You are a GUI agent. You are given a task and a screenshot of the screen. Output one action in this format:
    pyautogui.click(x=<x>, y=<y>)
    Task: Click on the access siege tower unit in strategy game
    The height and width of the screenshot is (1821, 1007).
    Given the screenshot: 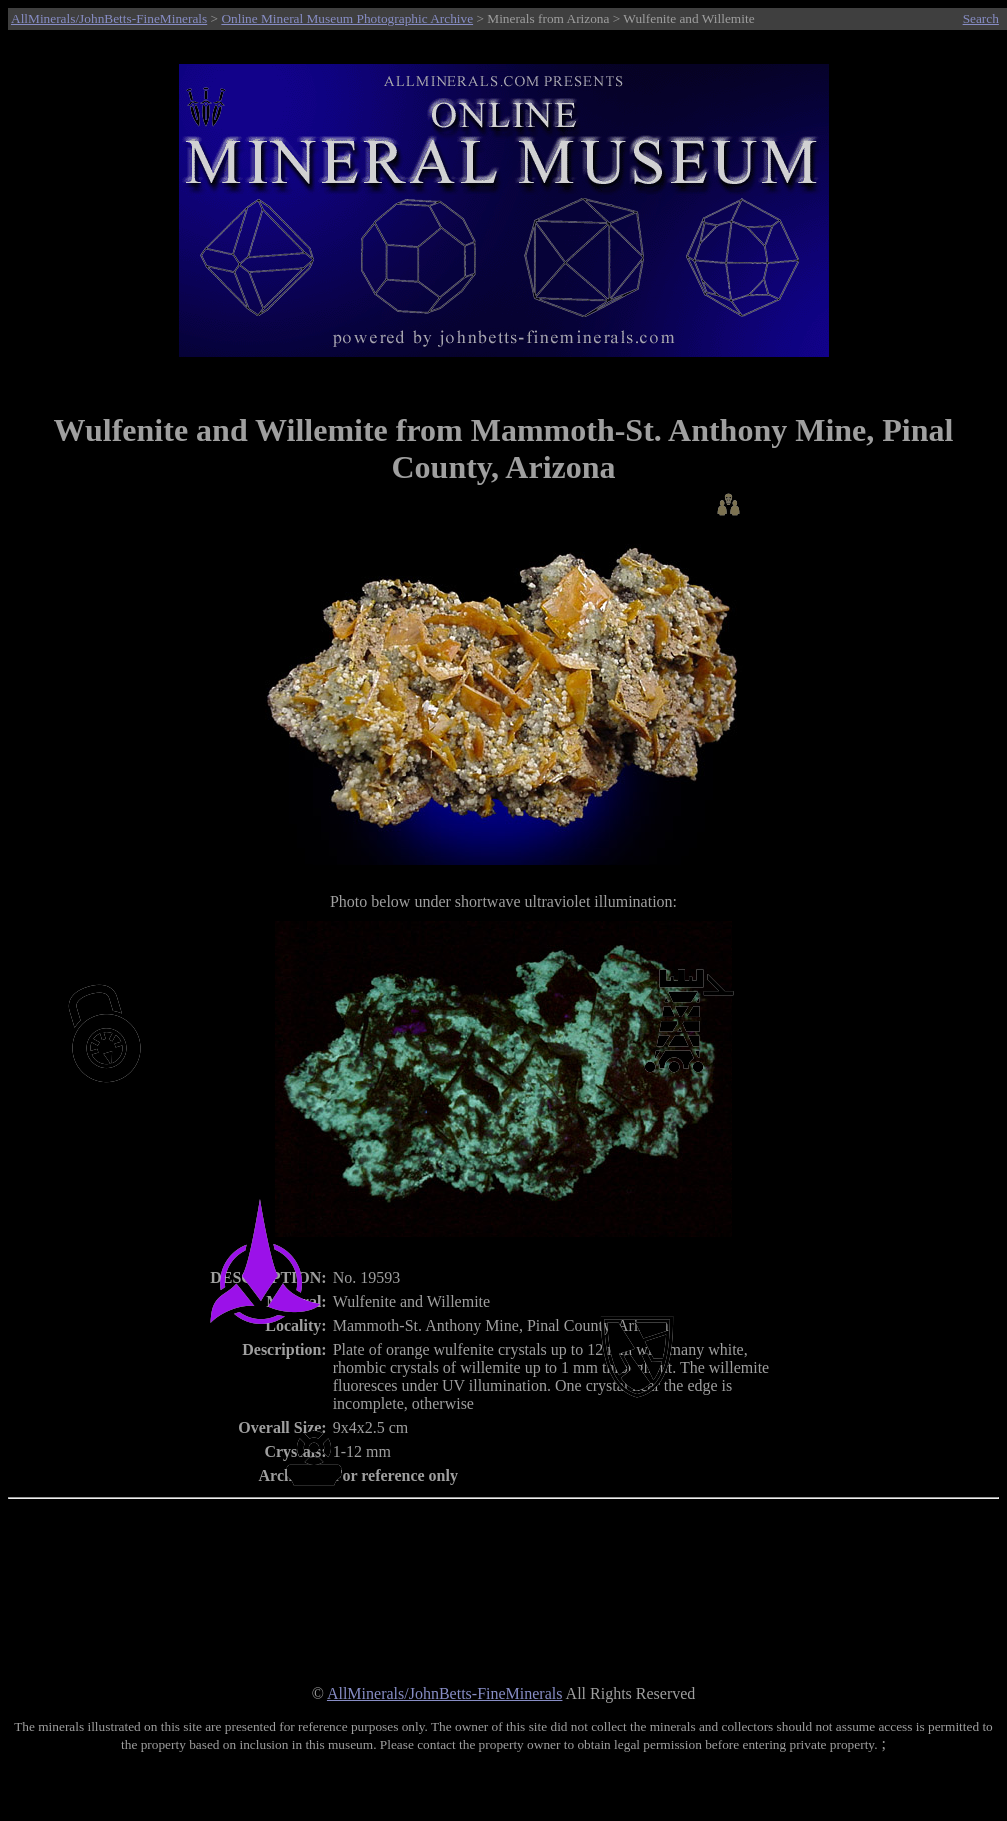 What is the action you would take?
    pyautogui.click(x=687, y=1019)
    